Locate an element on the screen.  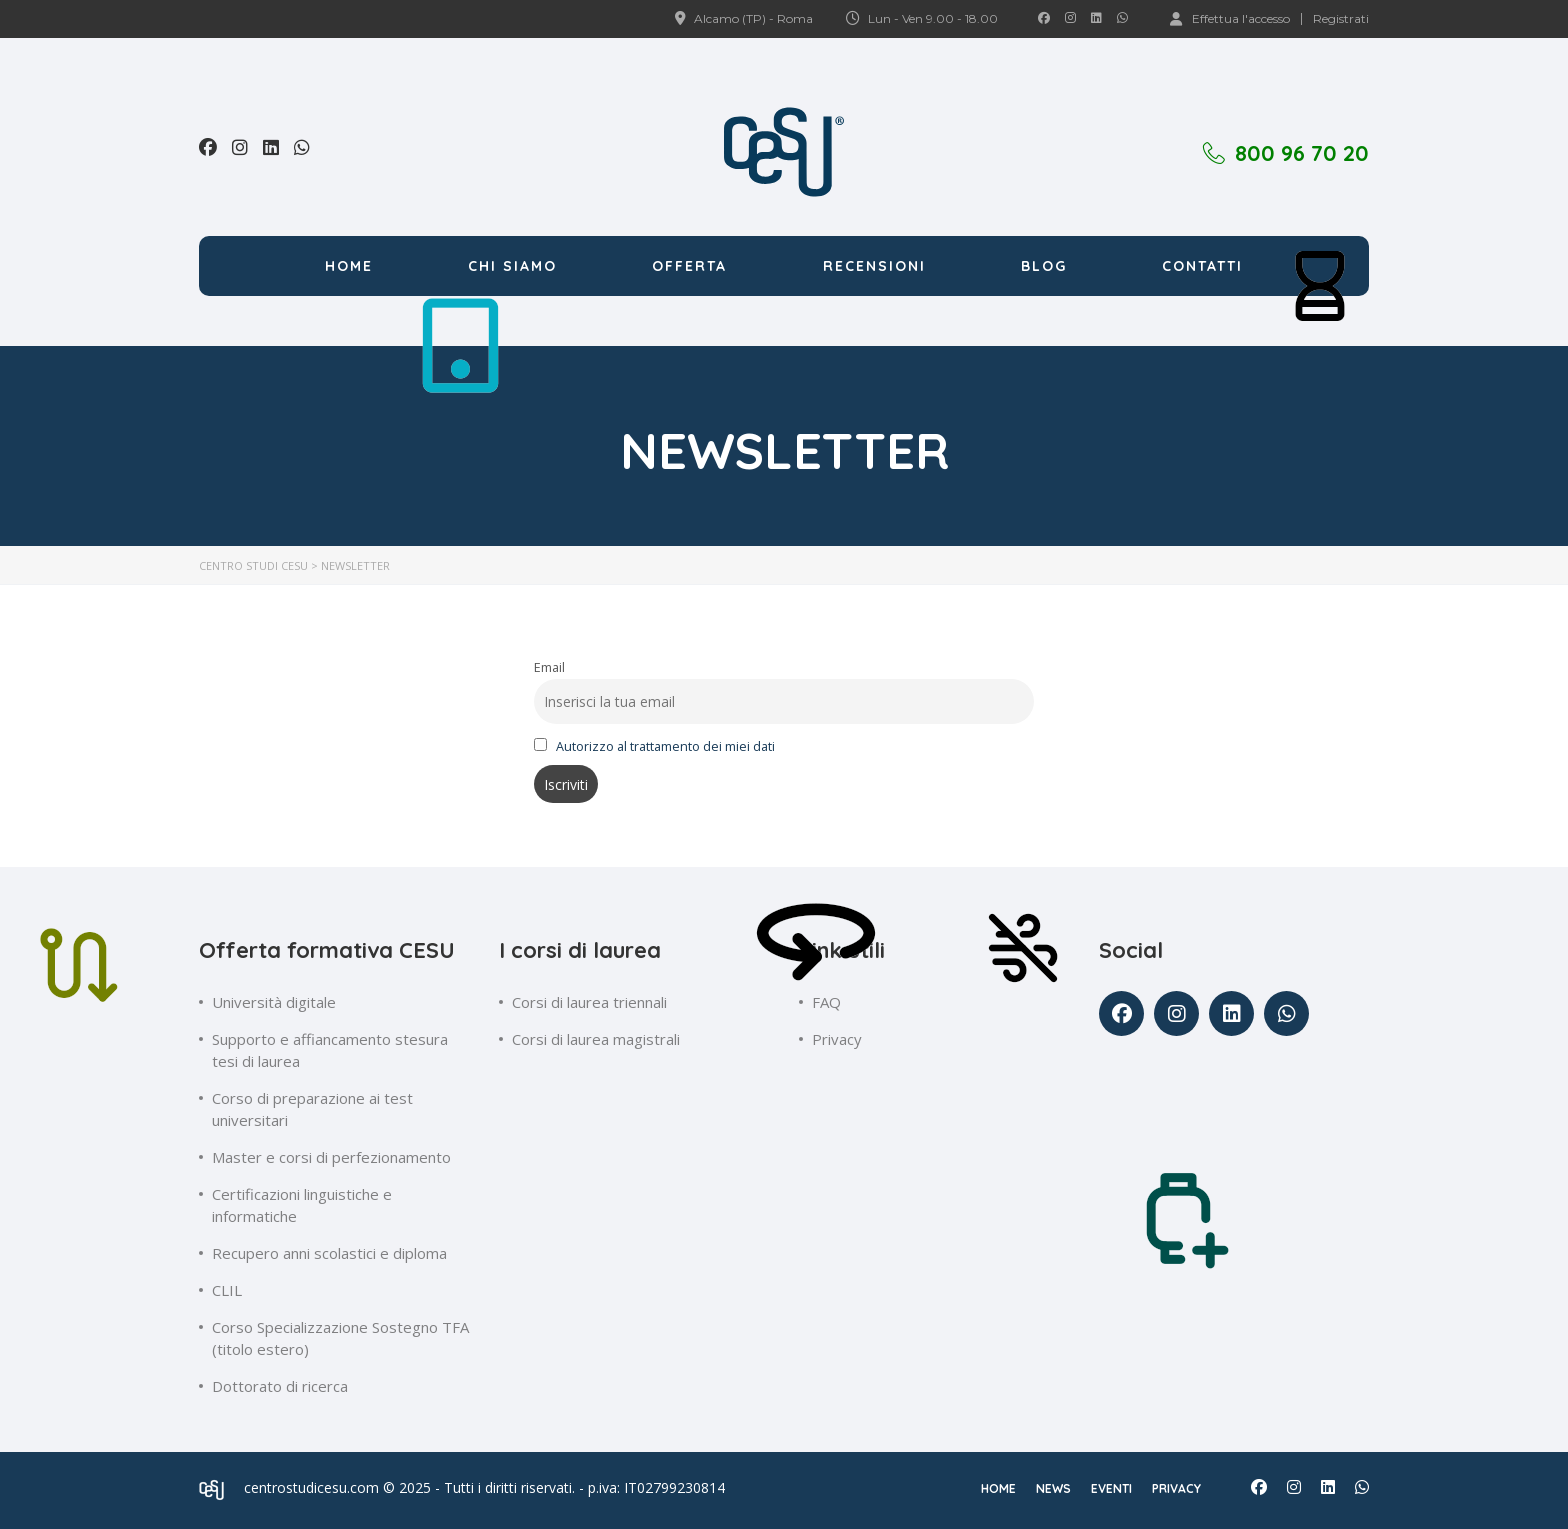
indicates time is running low is located at coordinates (1320, 286).